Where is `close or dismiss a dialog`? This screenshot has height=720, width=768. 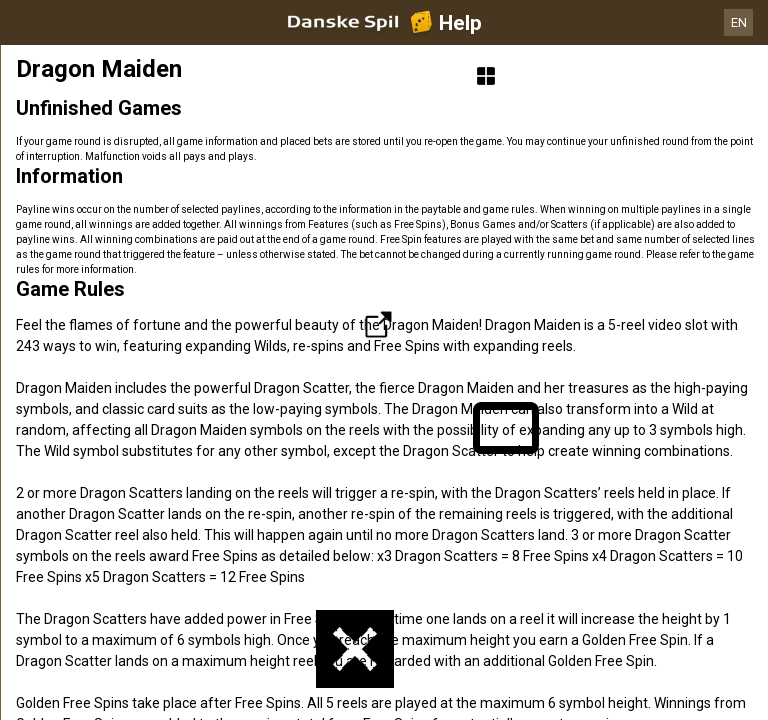
close or dismiss a dialog is located at coordinates (355, 649).